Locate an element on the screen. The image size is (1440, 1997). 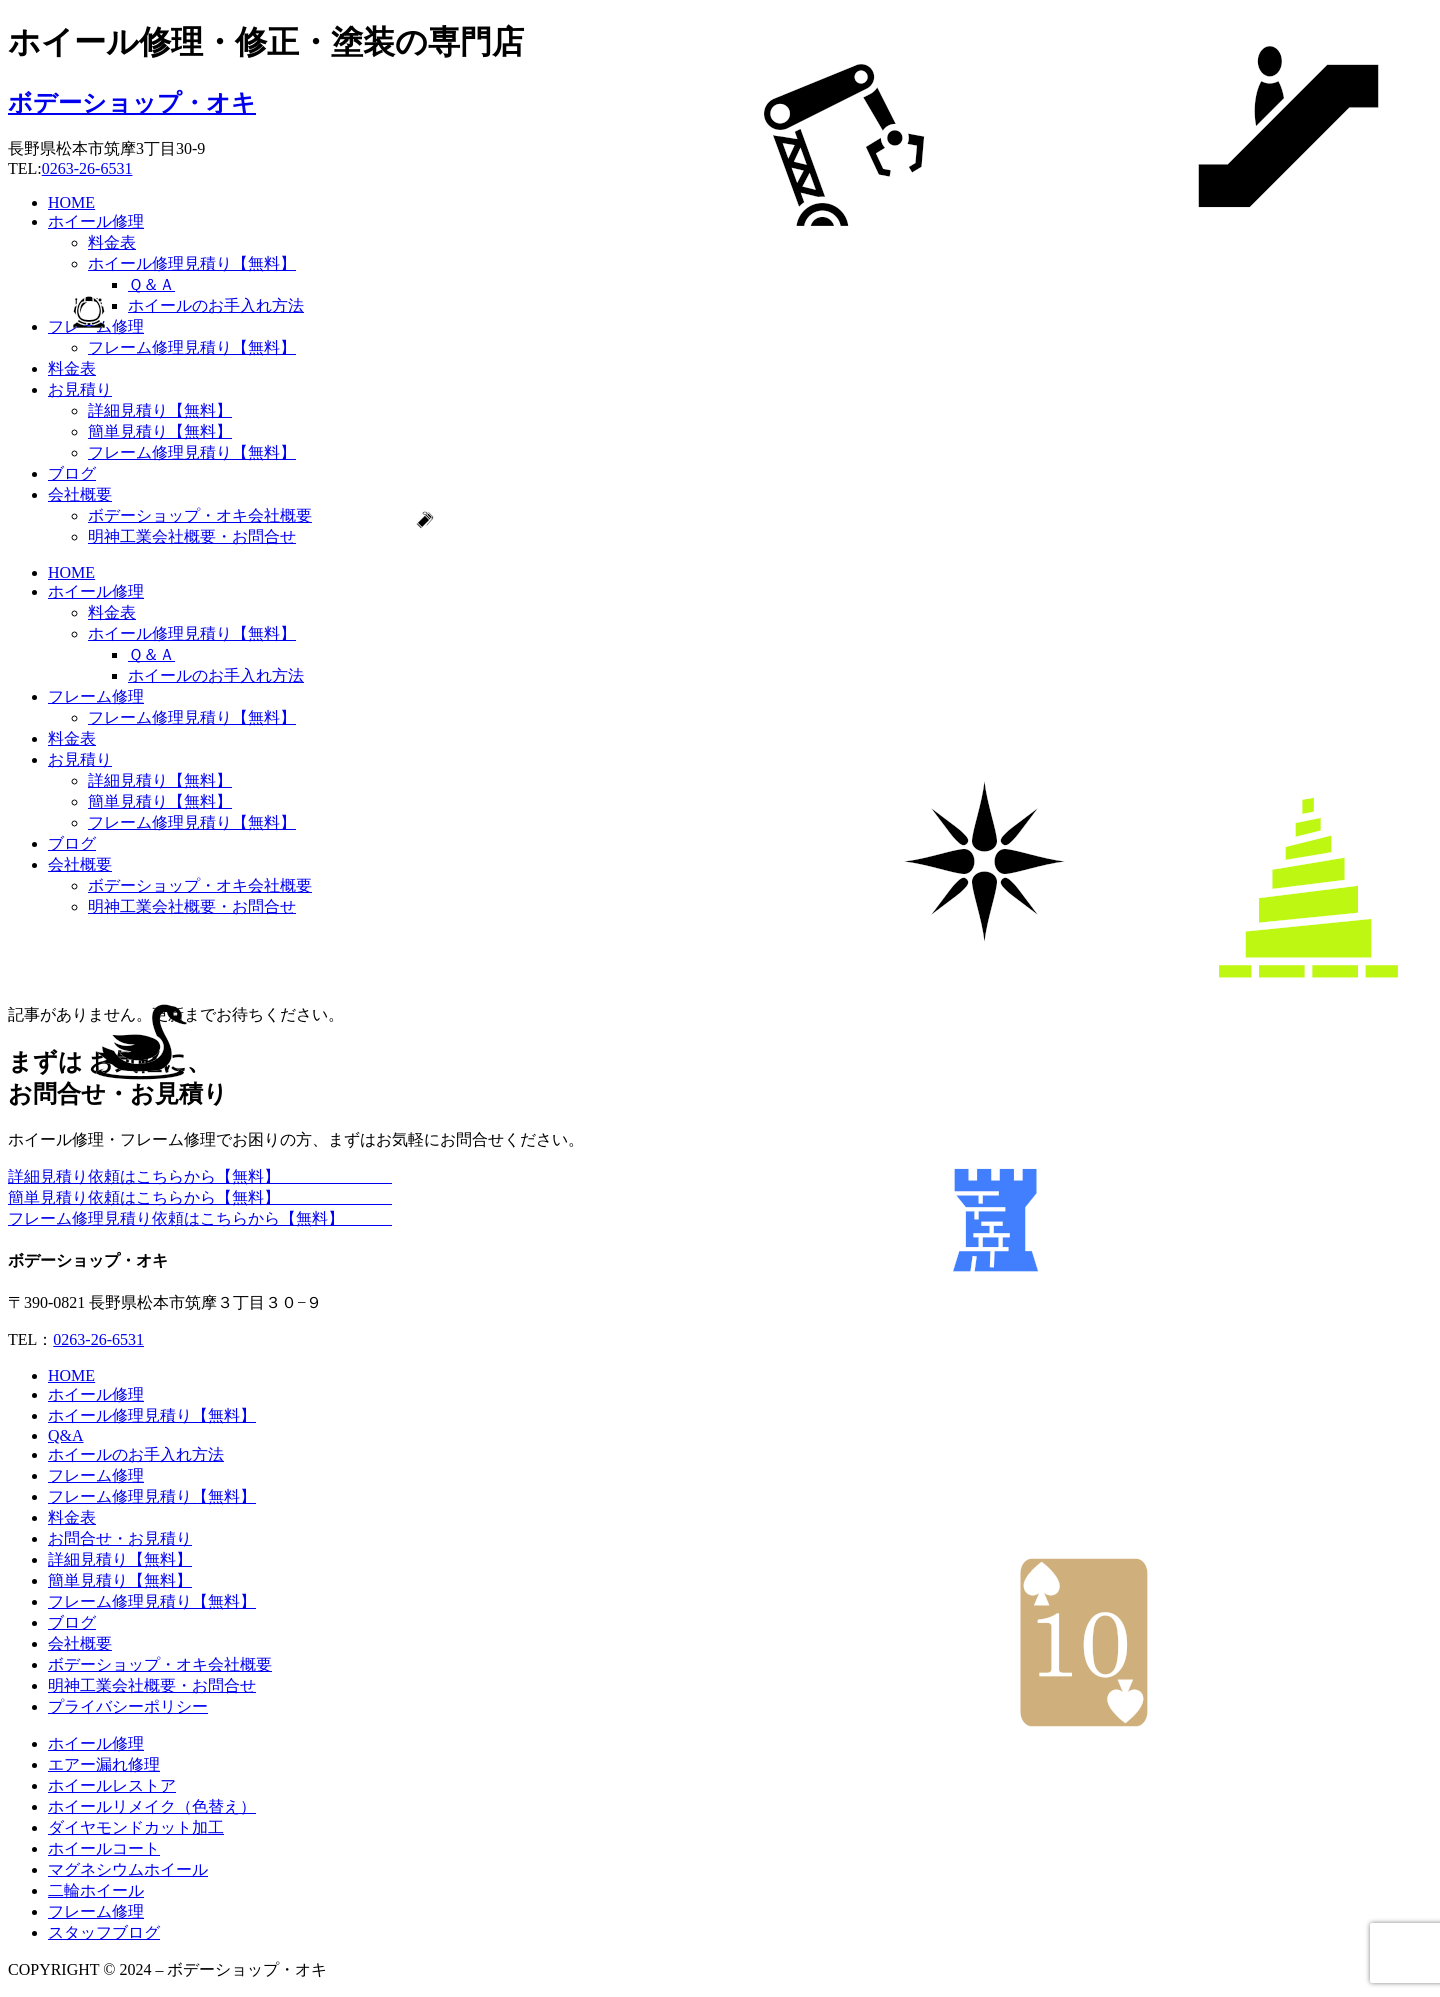
ten of spades playing card is located at coordinates (1083, 1642).